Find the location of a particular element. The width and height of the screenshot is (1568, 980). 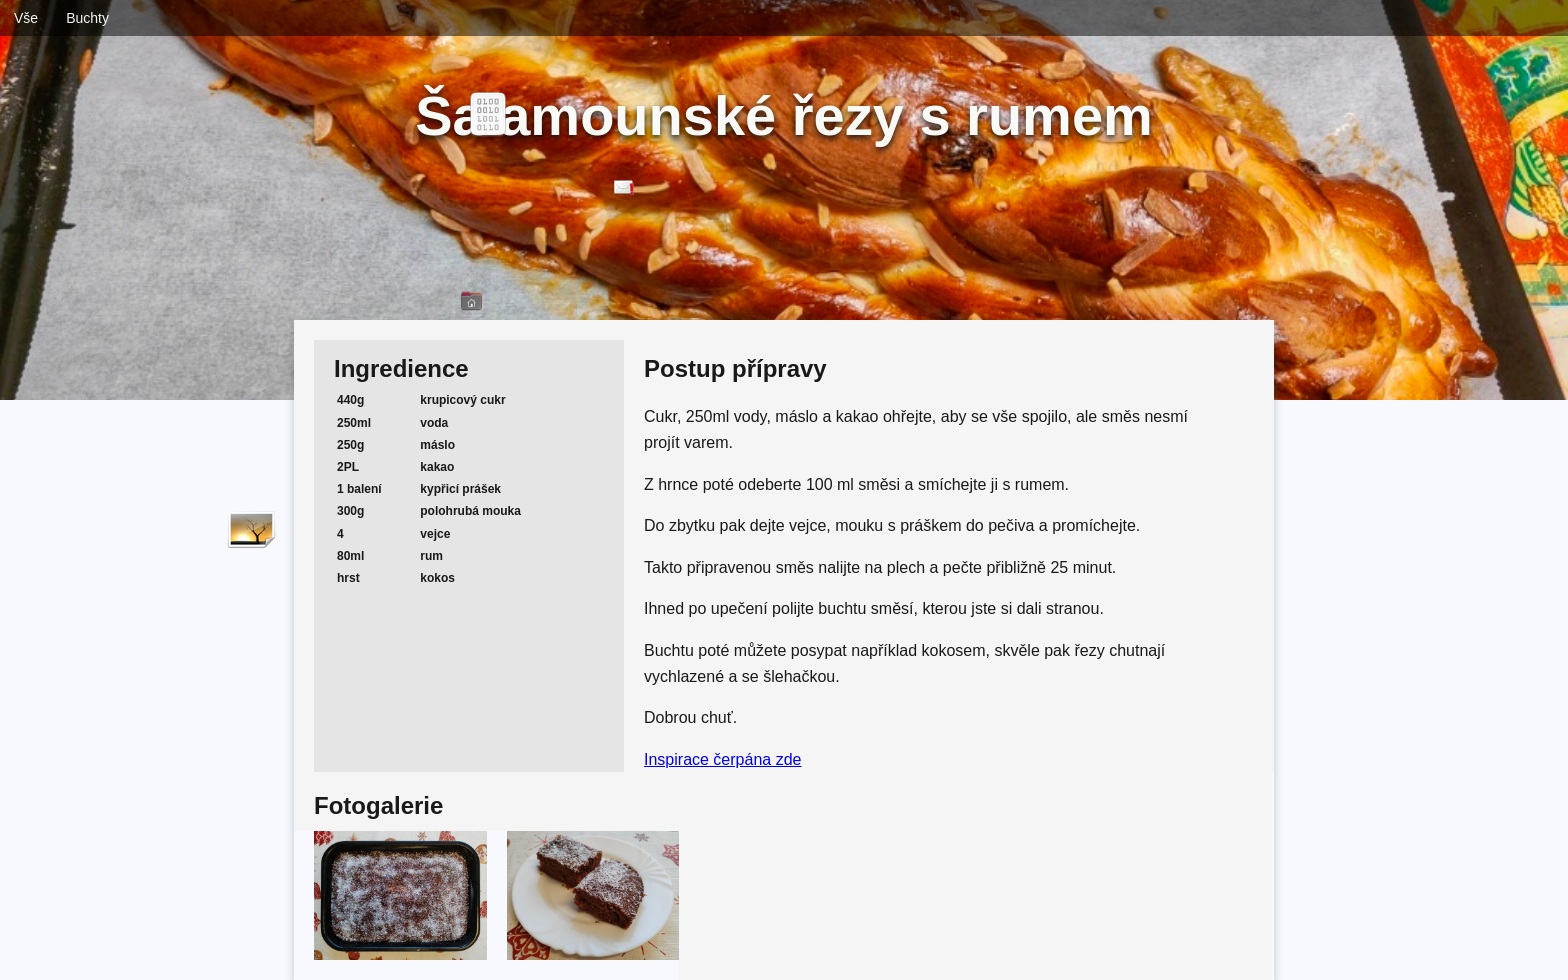

mark email as important is located at coordinates (623, 187).